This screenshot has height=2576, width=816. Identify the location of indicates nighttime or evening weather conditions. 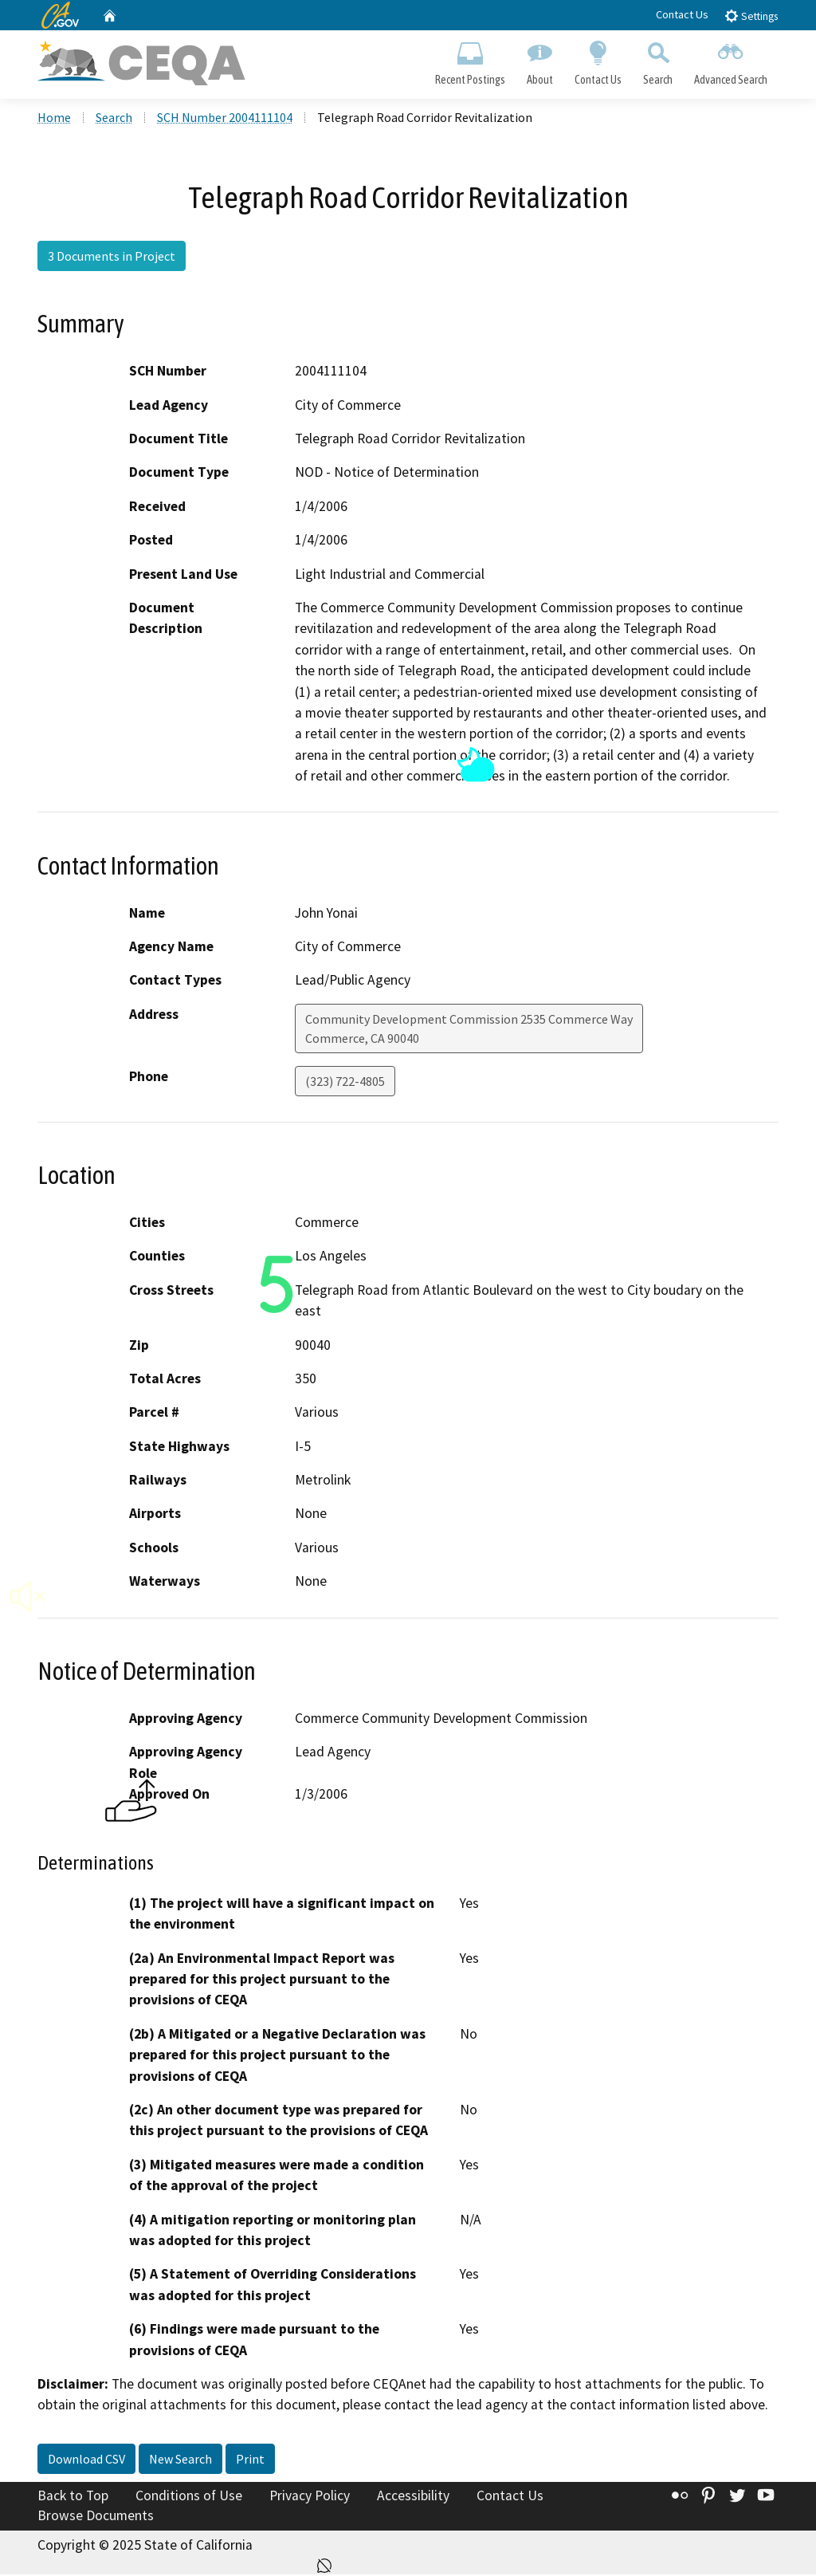
(475, 766).